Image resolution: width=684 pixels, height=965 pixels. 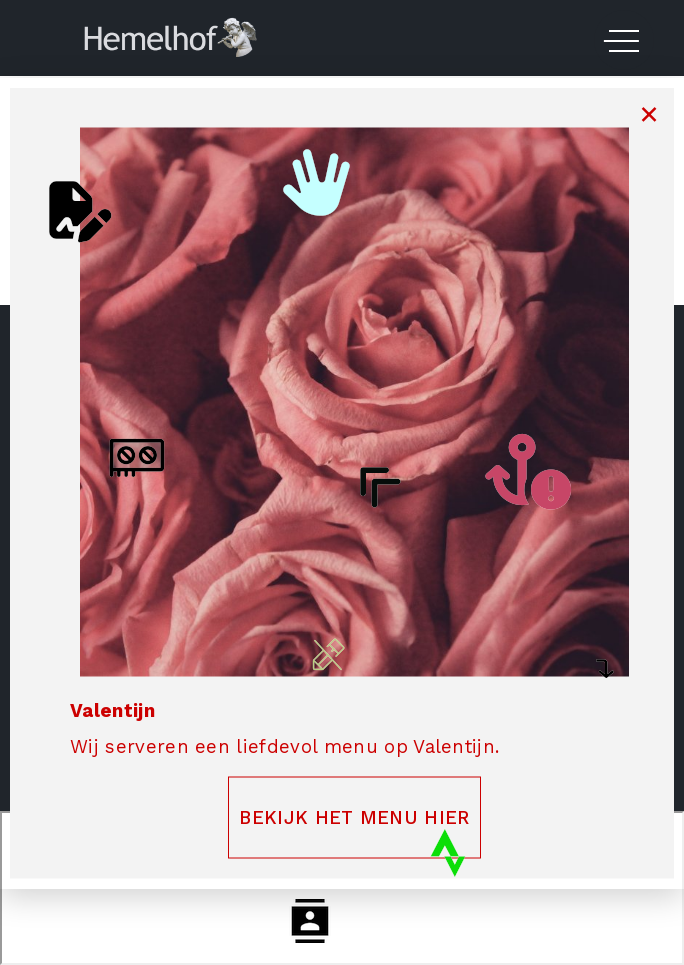 What do you see at coordinates (605, 668) in the screenshot?
I see `navigate to the next line or section below` at bounding box center [605, 668].